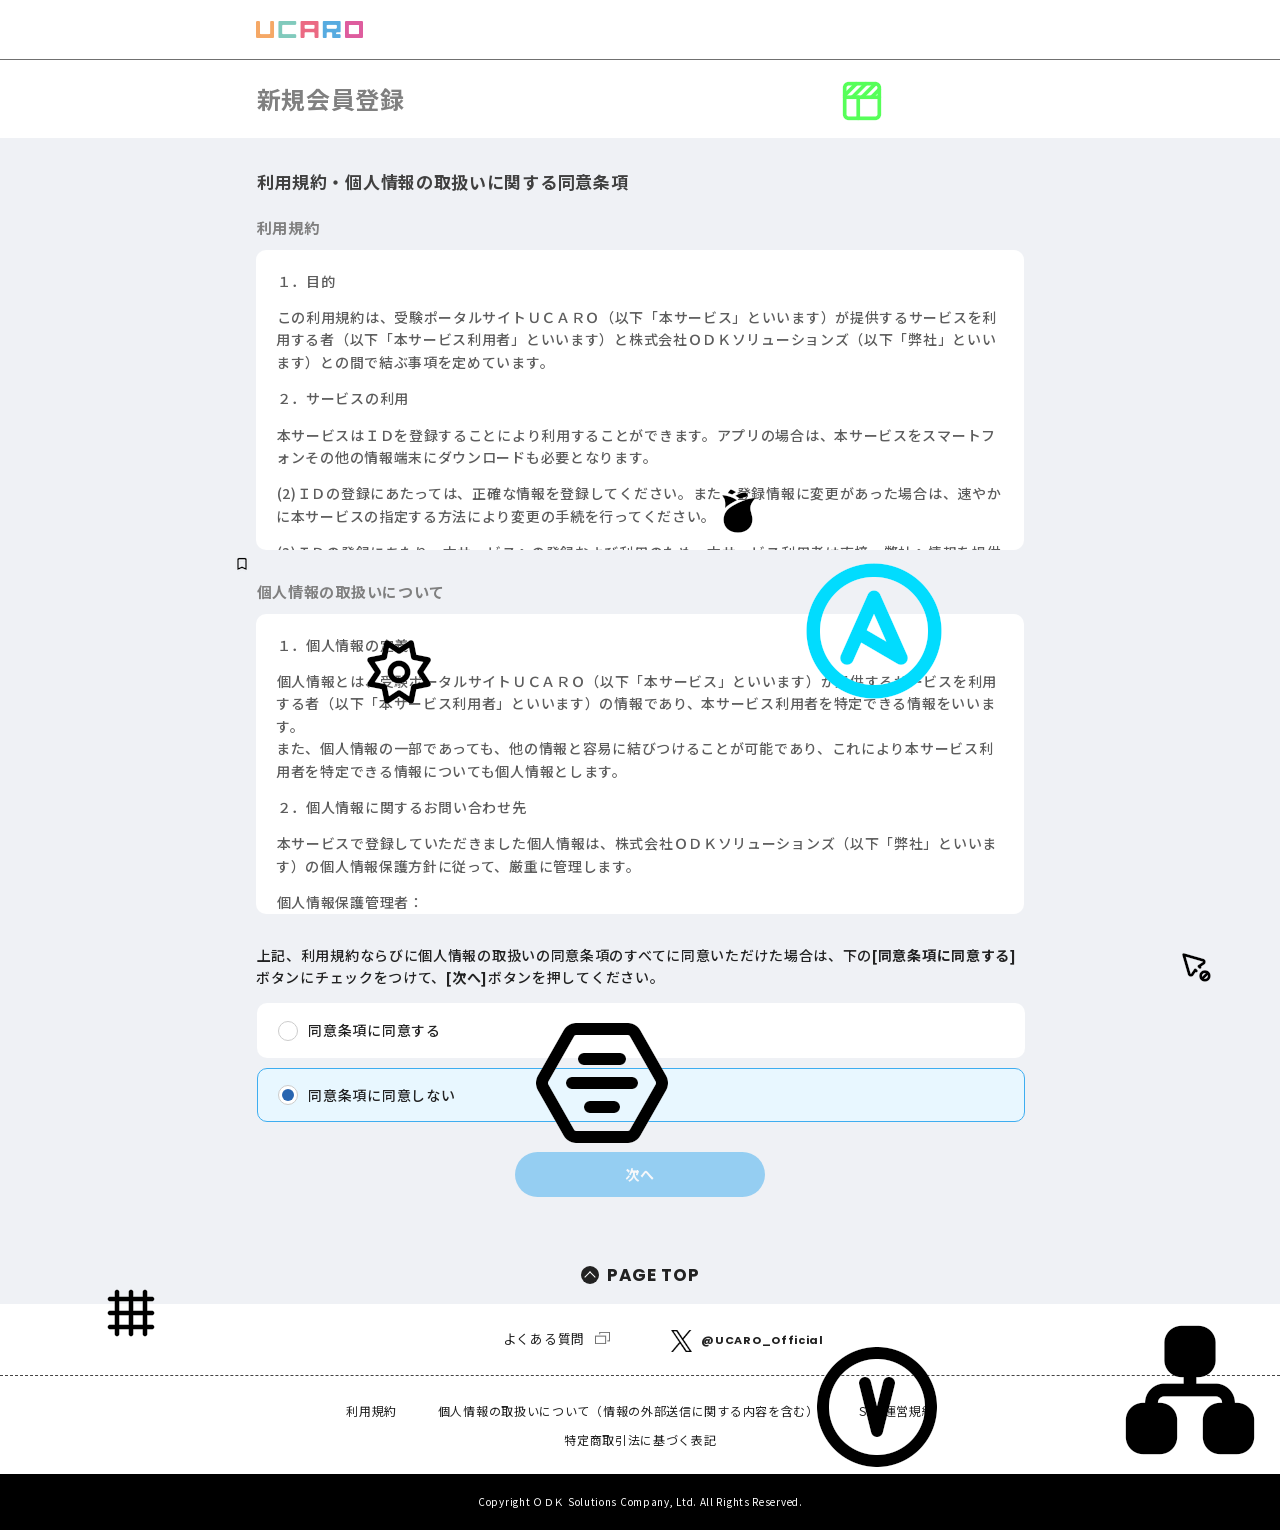 This screenshot has height=1530, width=1280. Describe the element at coordinates (242, 564) in the screenshot. I see `bookmark this item` at that location.